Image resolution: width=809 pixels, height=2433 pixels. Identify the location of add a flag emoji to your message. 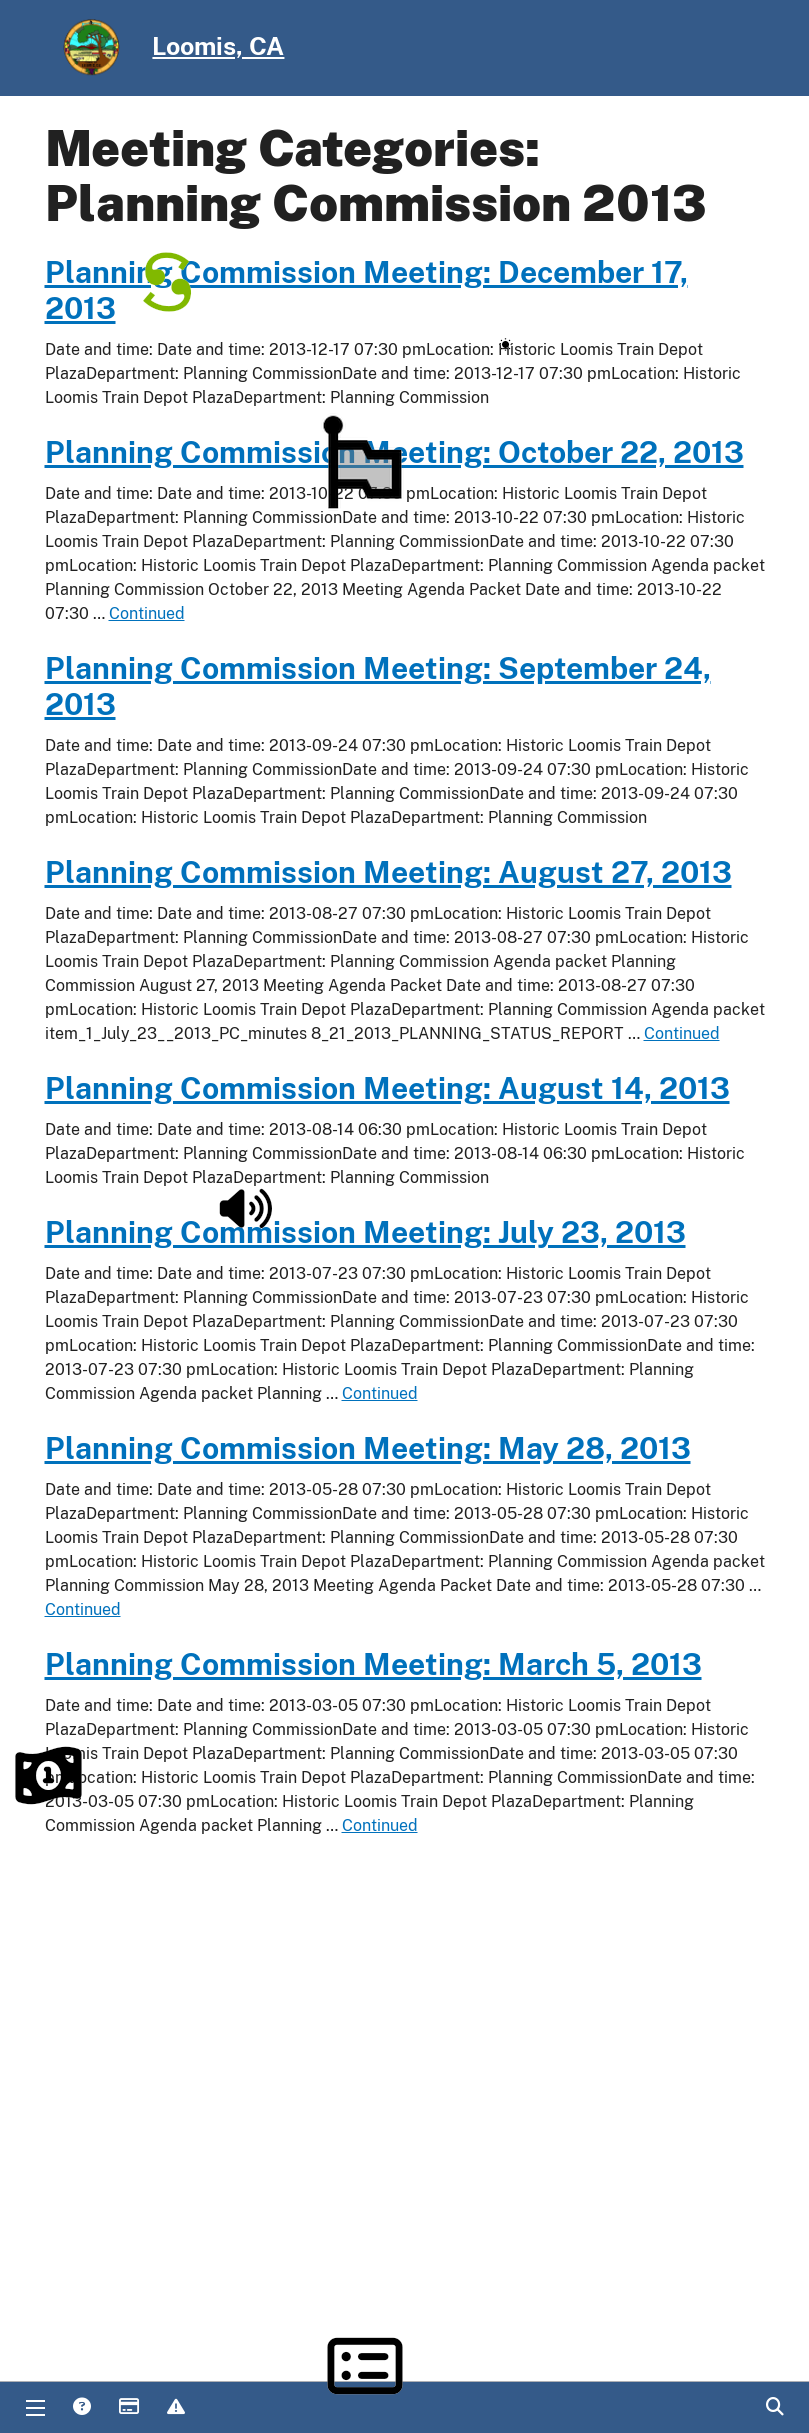
(362, 464).